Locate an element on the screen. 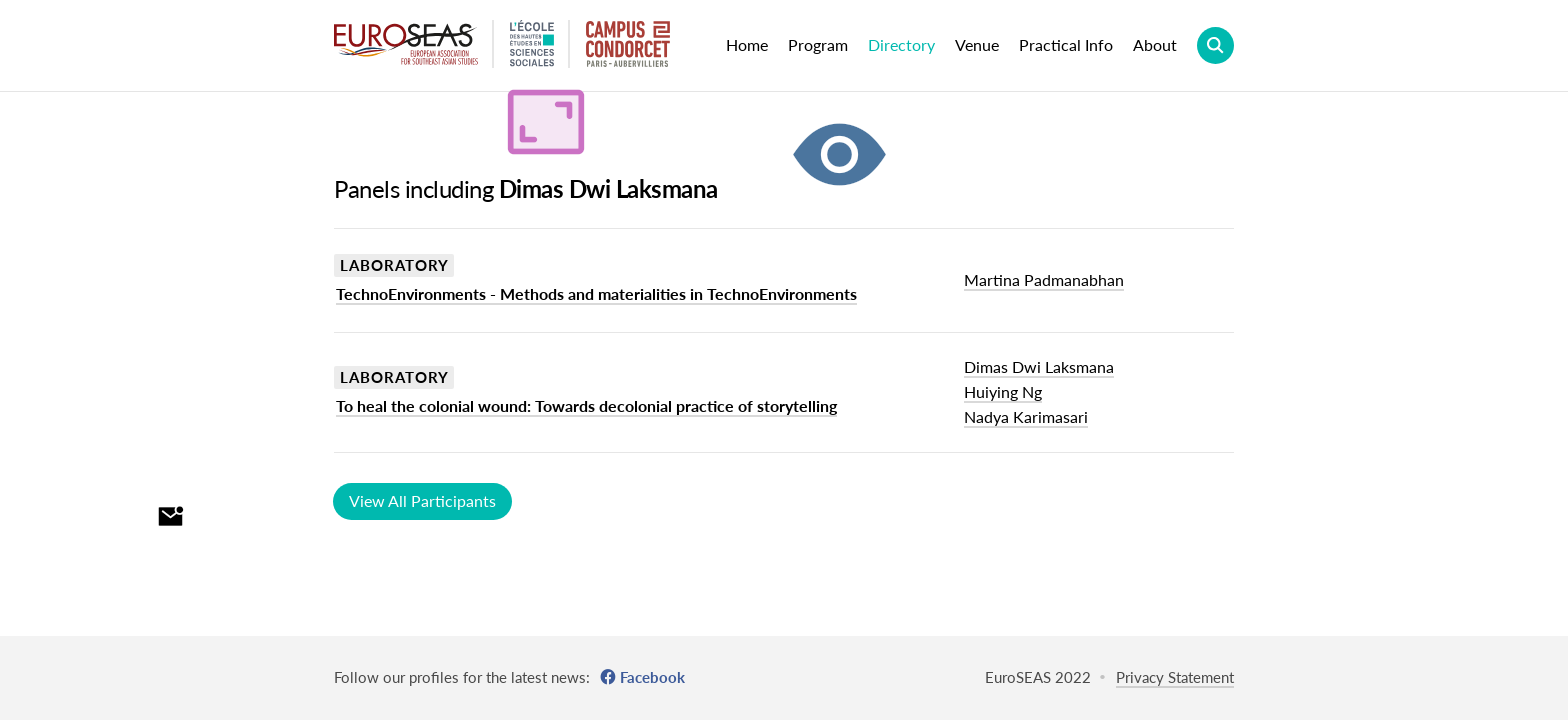  indicates unread email in inbox is located at coordinates (170, 516).